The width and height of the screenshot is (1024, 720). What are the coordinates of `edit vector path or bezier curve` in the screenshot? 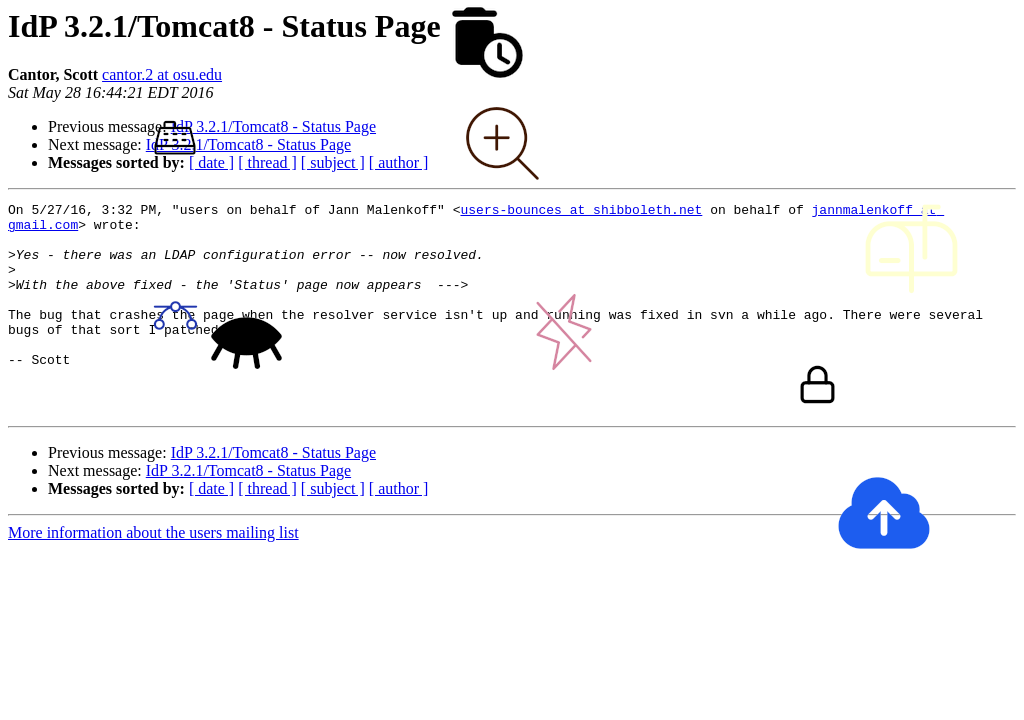 It's located at (175, 315).